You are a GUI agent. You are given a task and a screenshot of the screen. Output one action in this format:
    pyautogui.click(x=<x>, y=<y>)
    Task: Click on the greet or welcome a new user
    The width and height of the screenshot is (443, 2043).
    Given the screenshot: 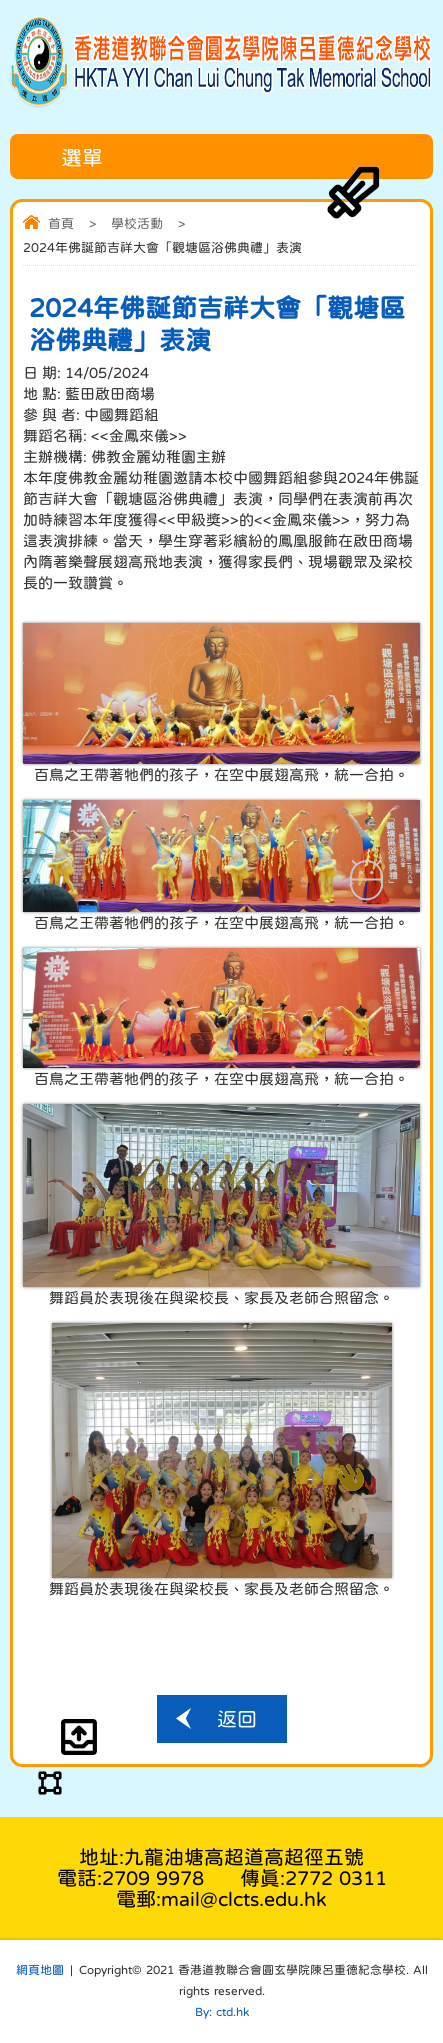 What is the action you would take?
    pyautogui.click(x=350, y=1477)
    